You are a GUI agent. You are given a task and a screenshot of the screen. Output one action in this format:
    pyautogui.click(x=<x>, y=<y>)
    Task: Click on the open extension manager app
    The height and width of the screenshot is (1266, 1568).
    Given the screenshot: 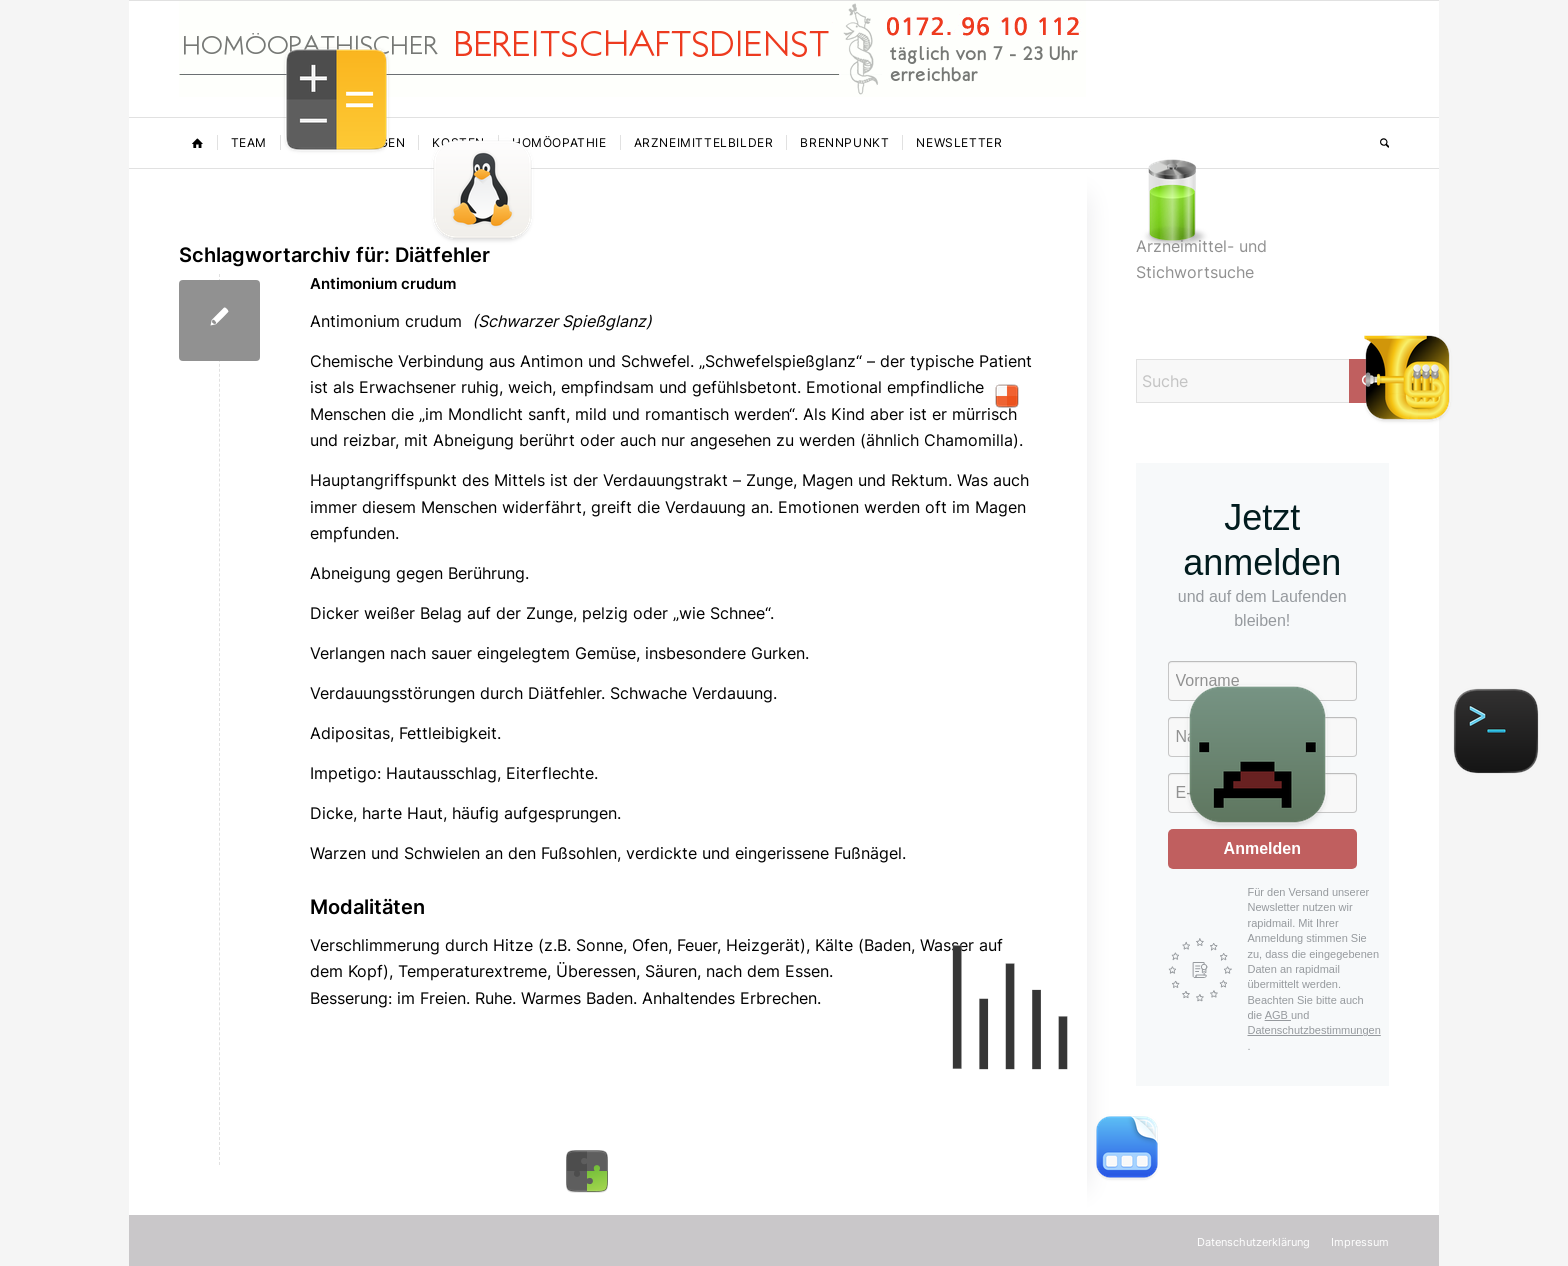 What is the action you would take?
    pyautogui.click(x=587, y=1171)
    